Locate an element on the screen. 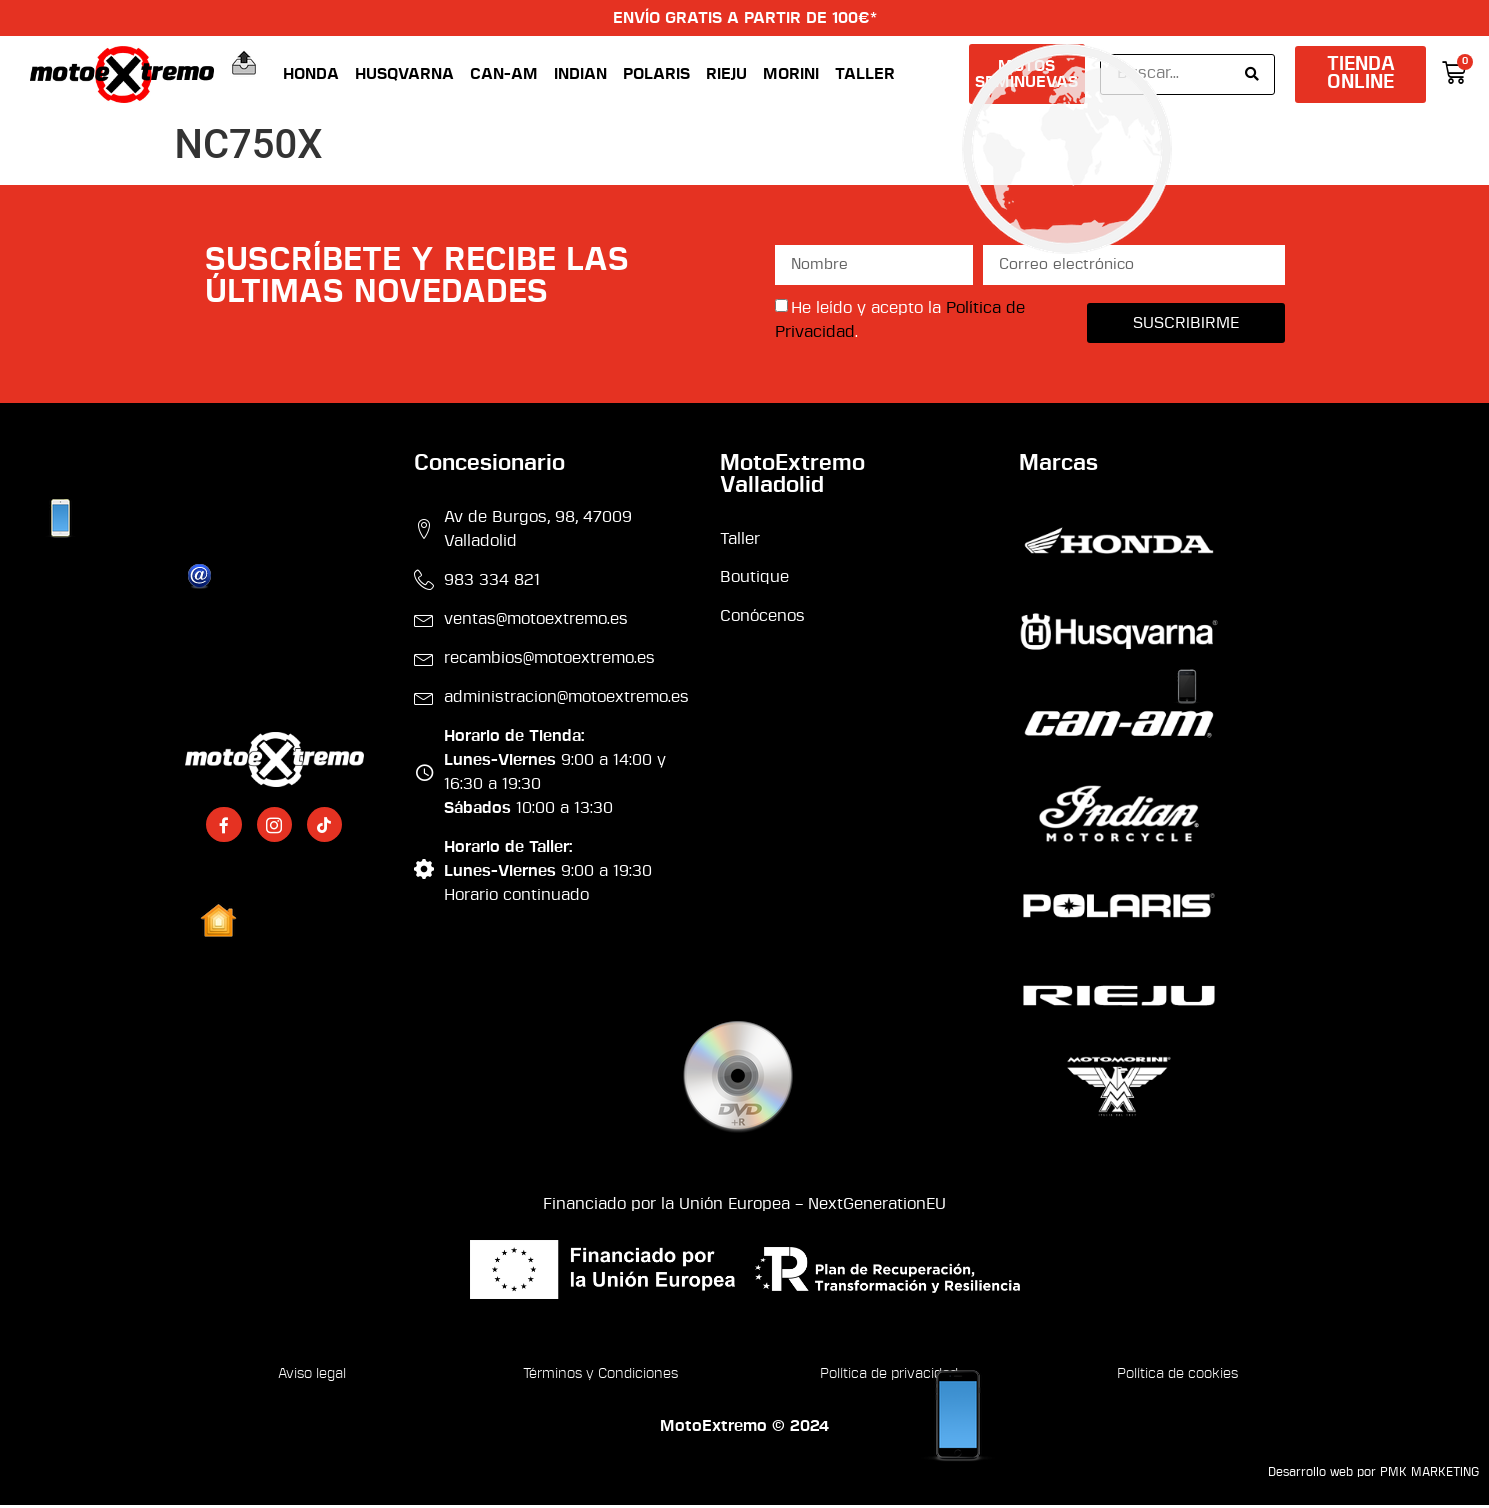 This screenshot has width=1489, height=1508. access email account settings is located at coordinates (199, 575).